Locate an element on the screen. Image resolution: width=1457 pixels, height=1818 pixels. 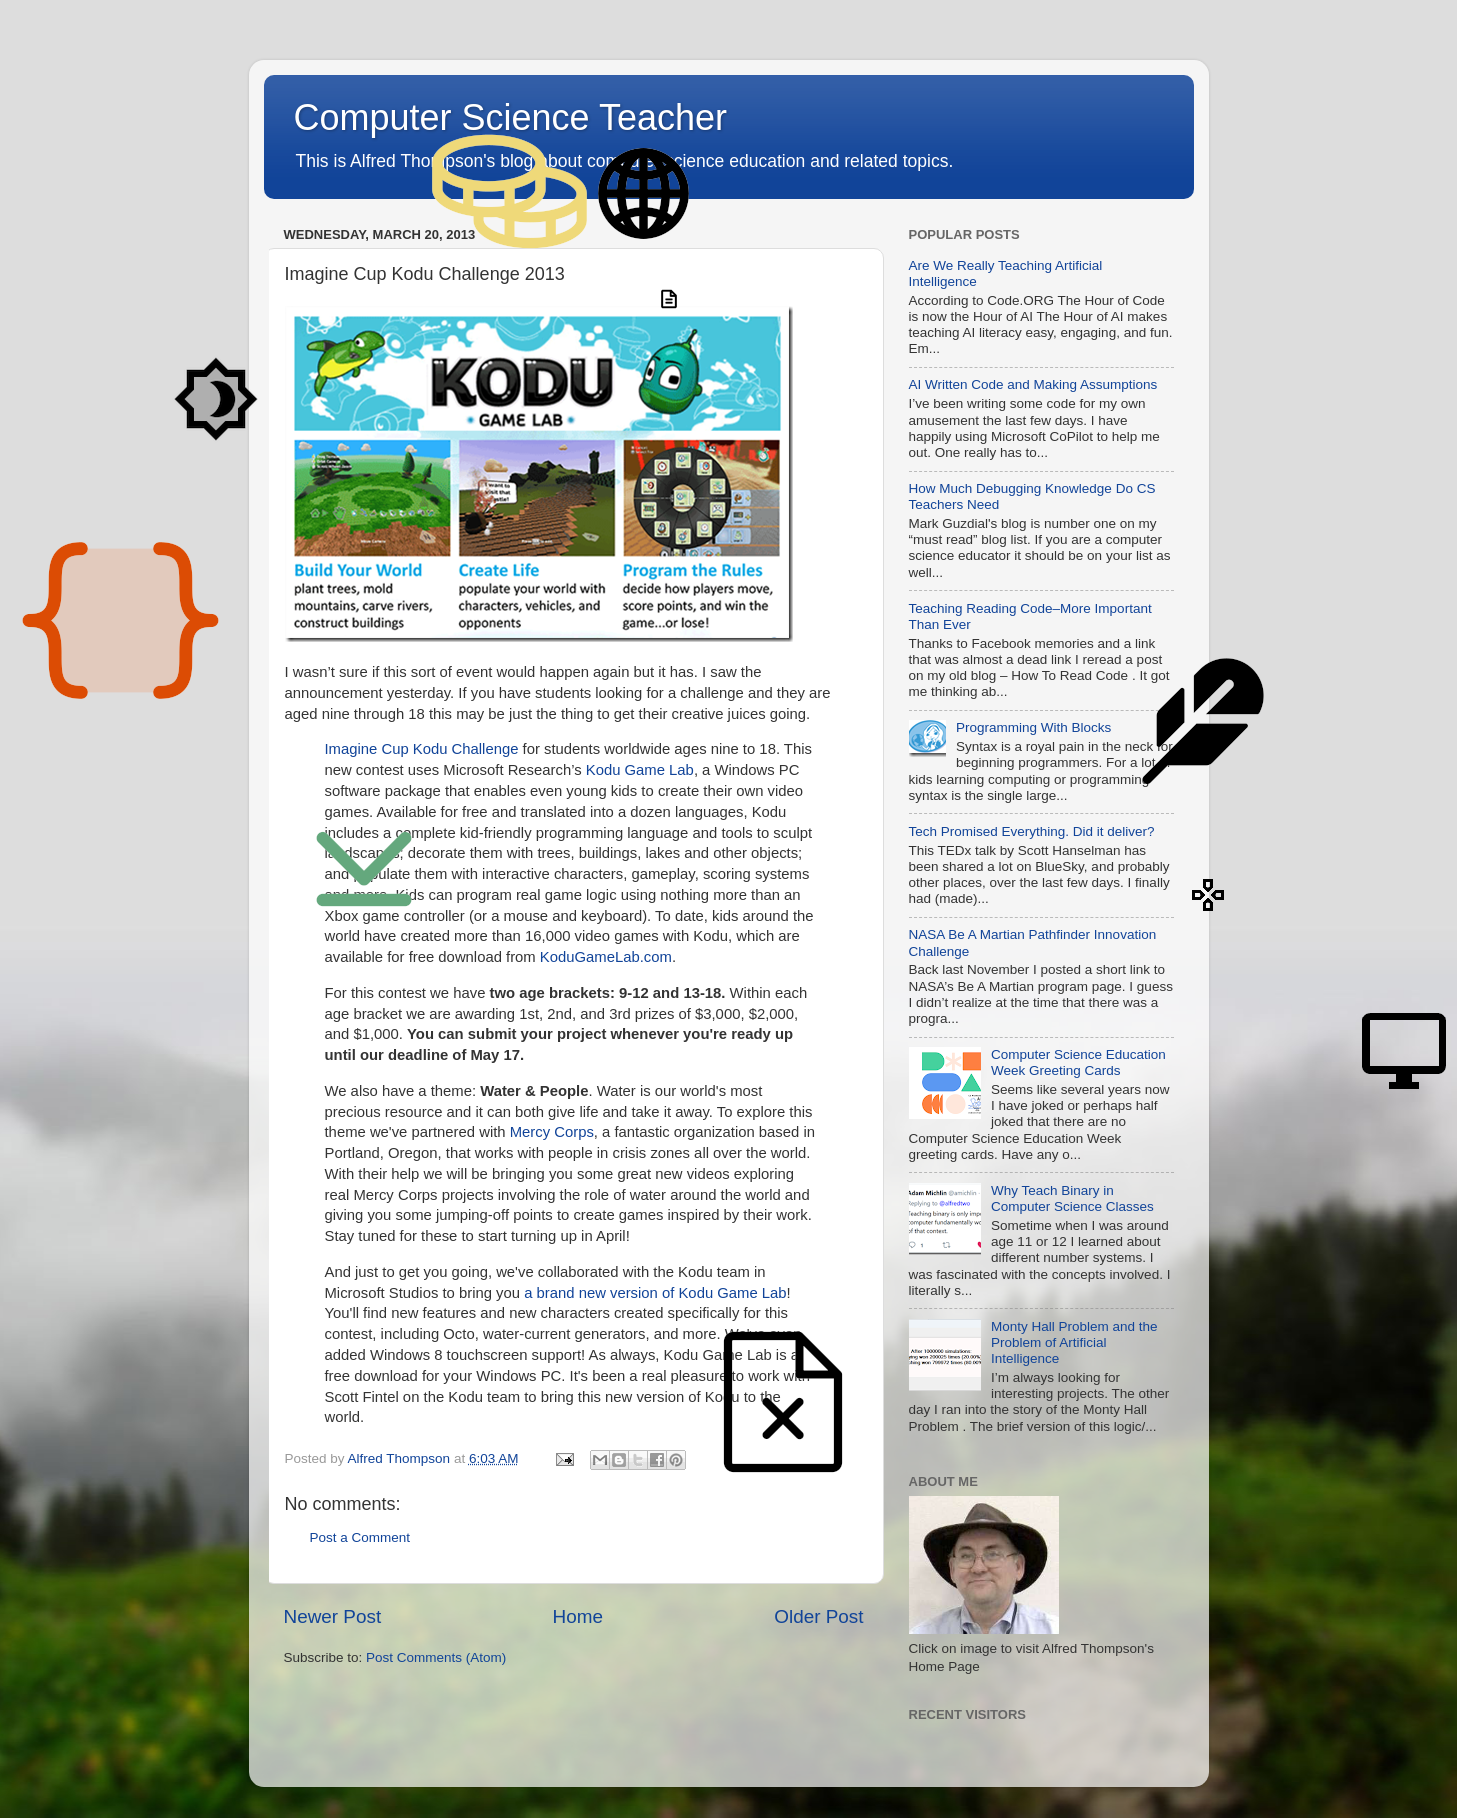
switch to global or worldwide view is located at coordinates (643, 193).